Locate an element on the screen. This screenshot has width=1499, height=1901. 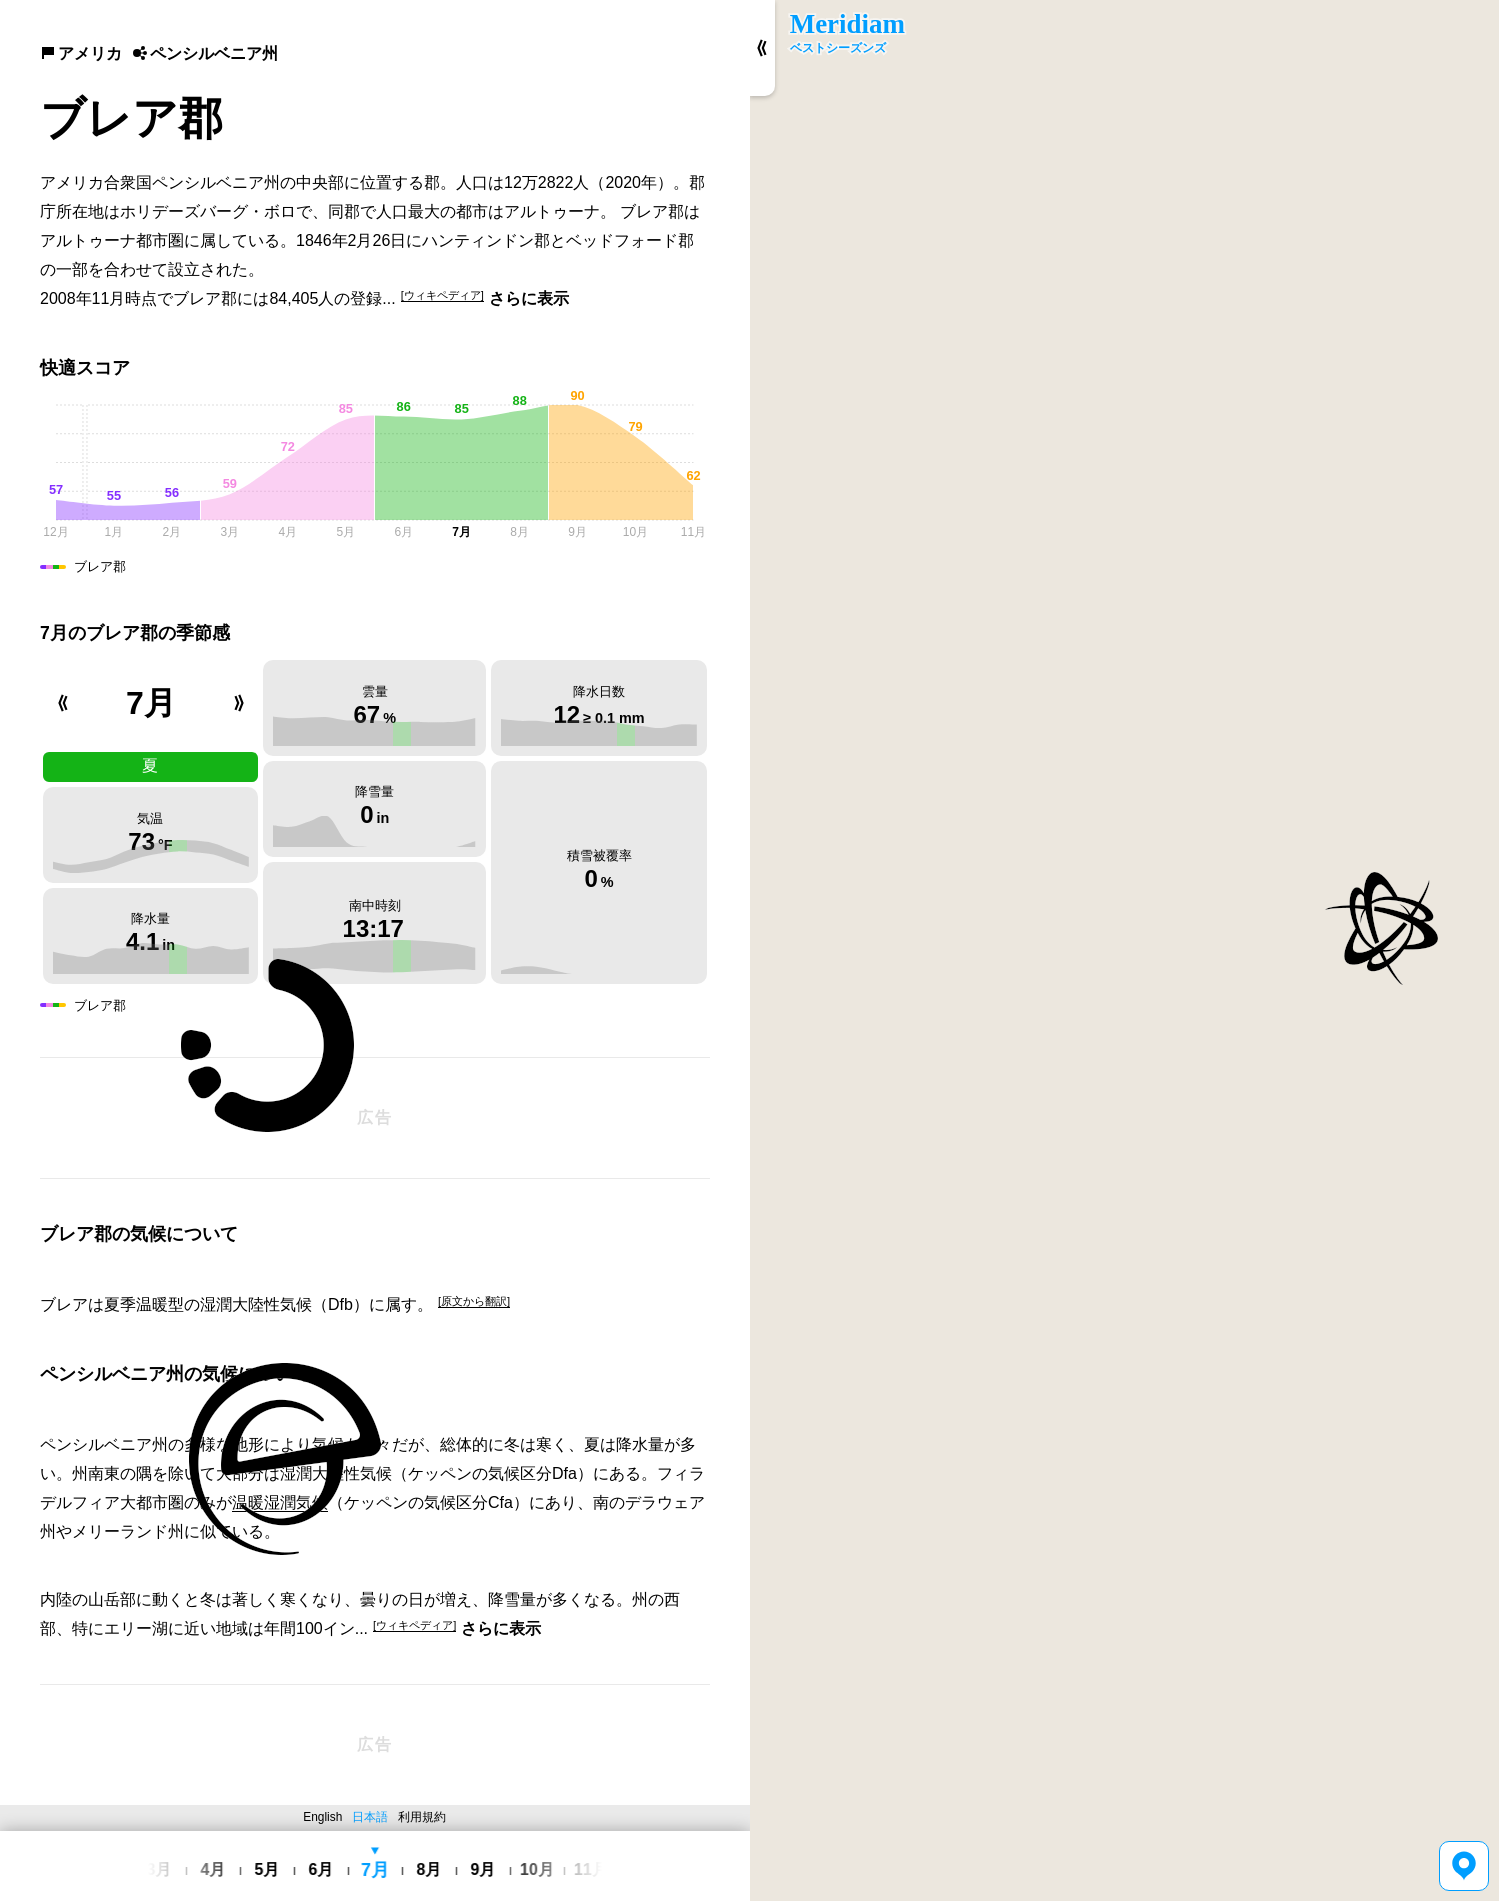
esoteric software company logo is located at coordinates (285, 1459).